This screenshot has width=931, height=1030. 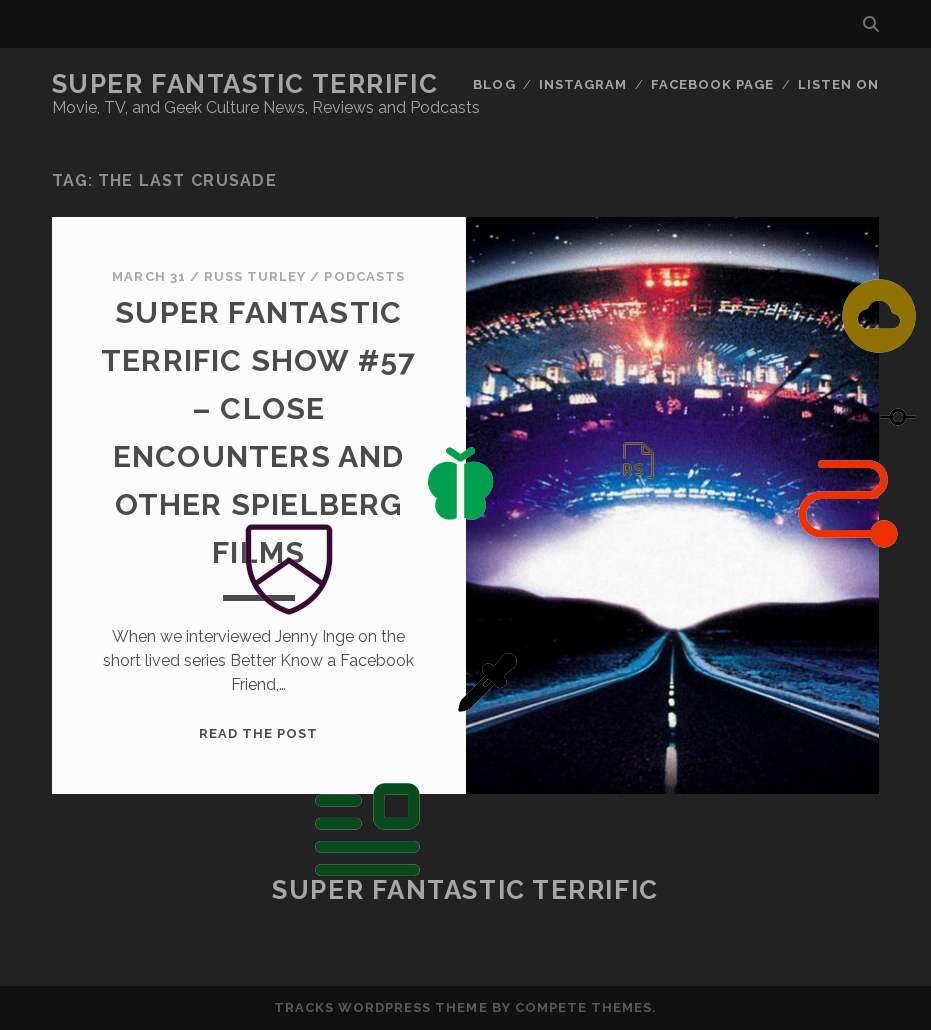 I want to click on view or edit a route path, so click(x=849, y=499).